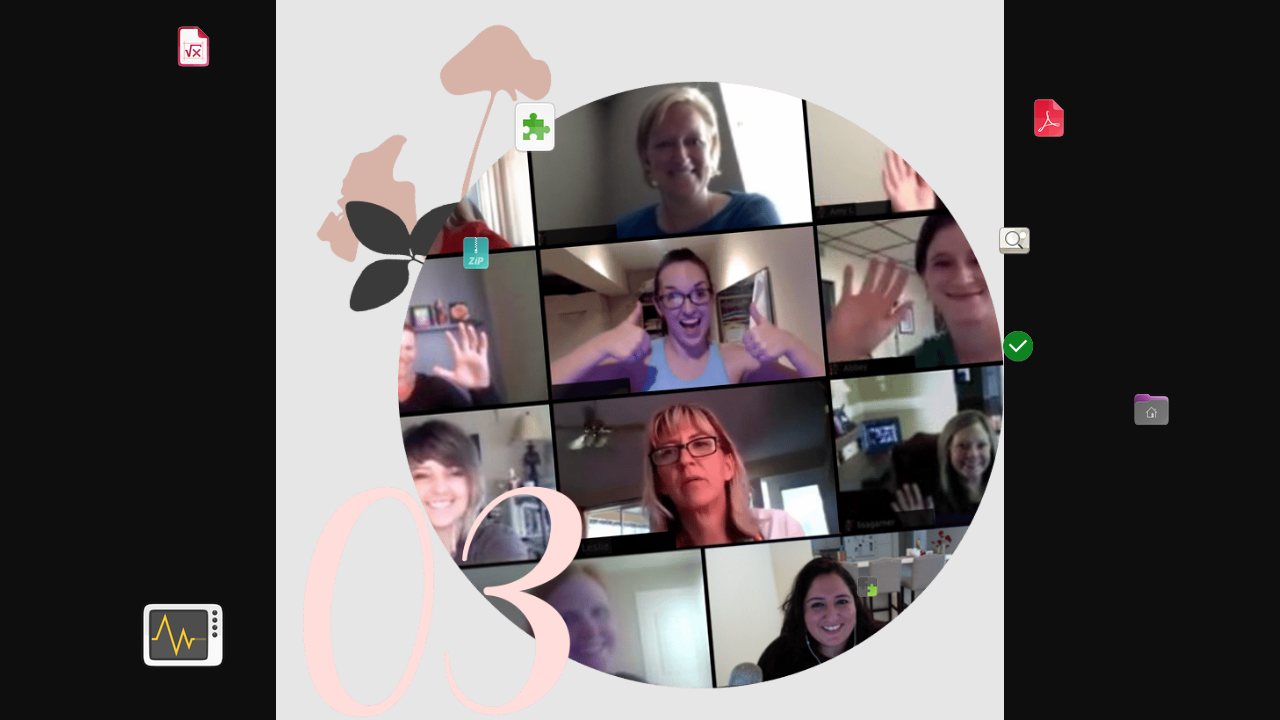  What do you see at coordinates (1018, 346) in the screenshot?
I see `indicates file has been successfully synced` at bounding box center [1018, 346].